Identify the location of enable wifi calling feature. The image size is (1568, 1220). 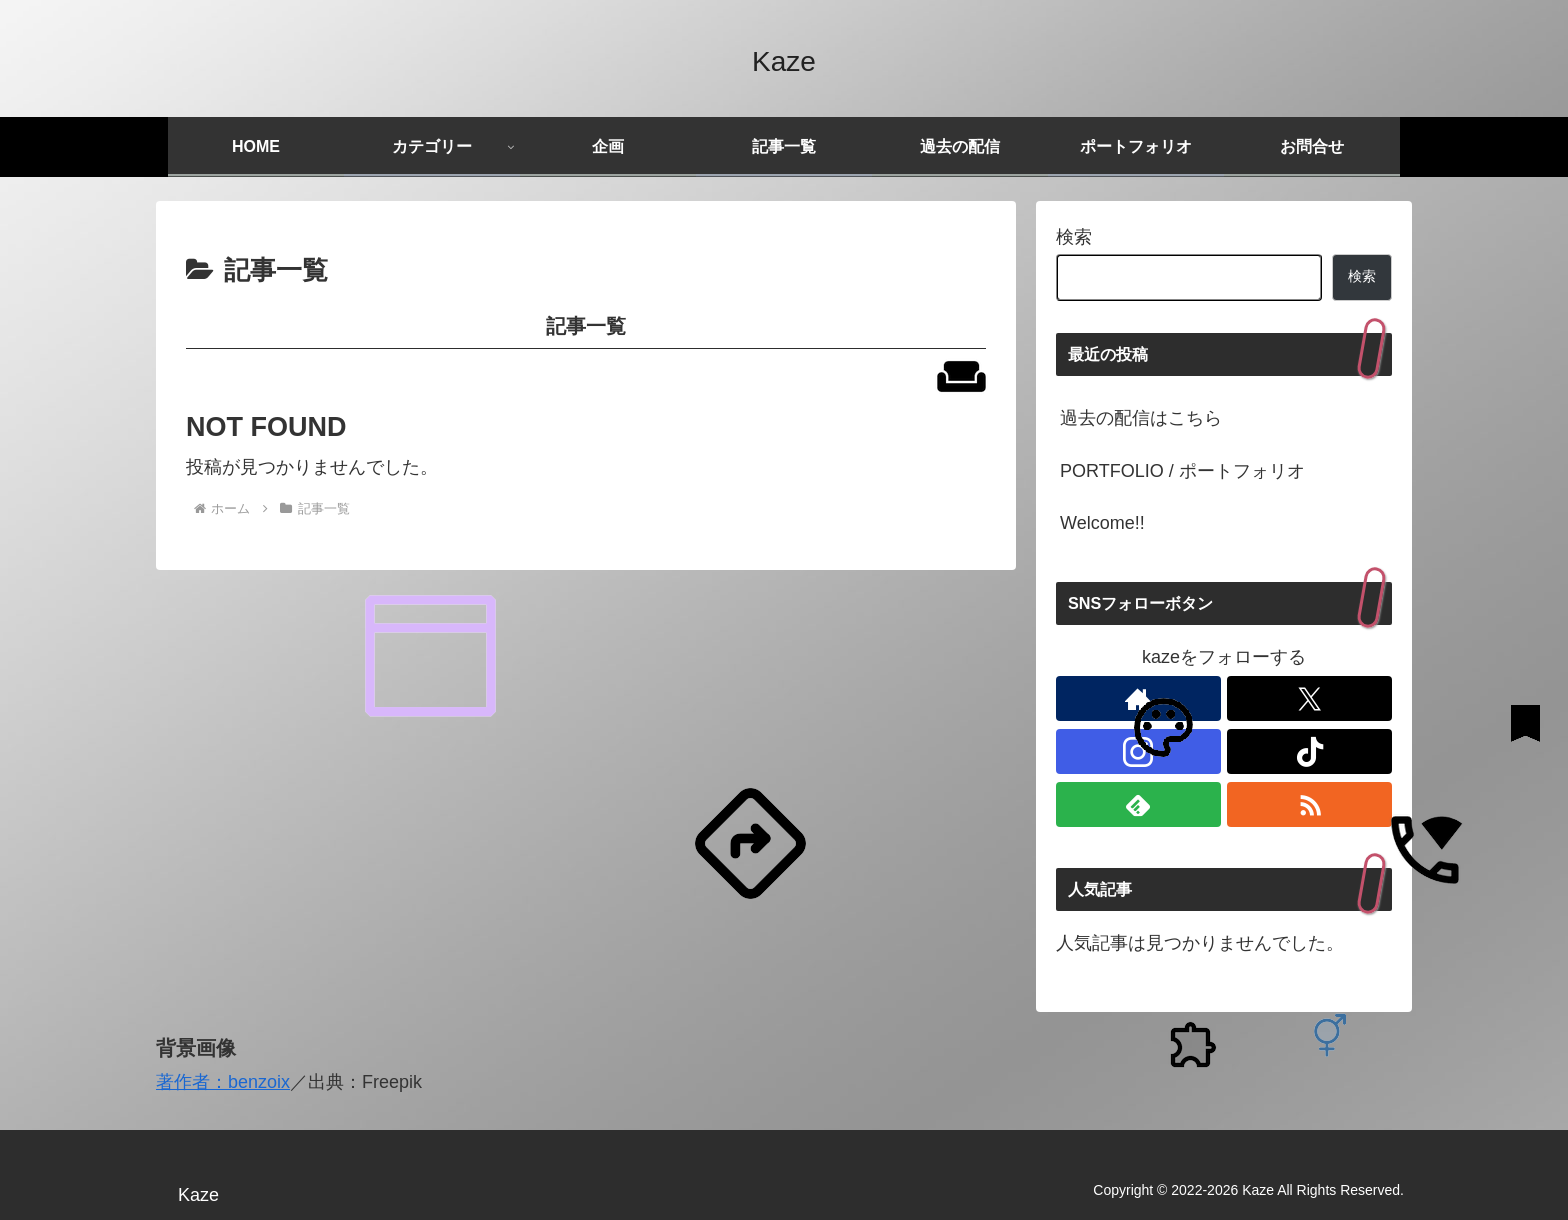
(1425, 850).